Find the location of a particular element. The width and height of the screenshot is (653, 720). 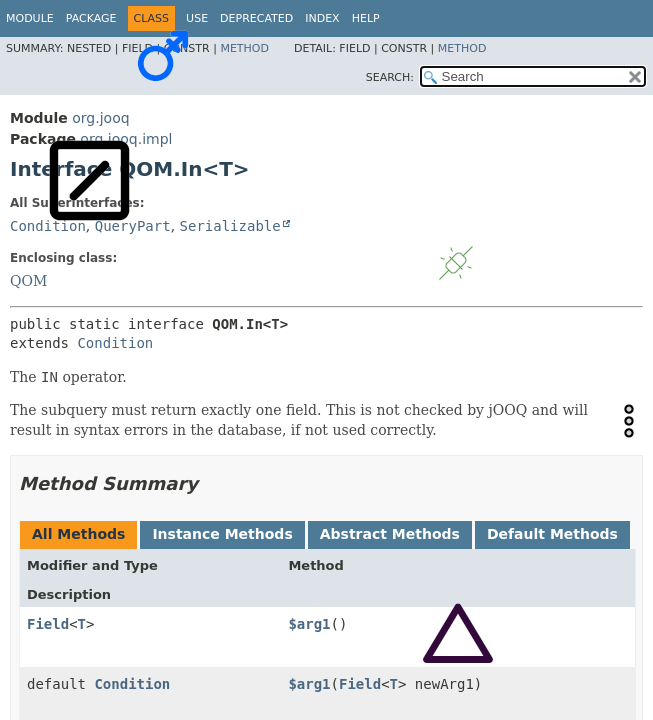

vercel platform logo is located at coordinates (458, 635).